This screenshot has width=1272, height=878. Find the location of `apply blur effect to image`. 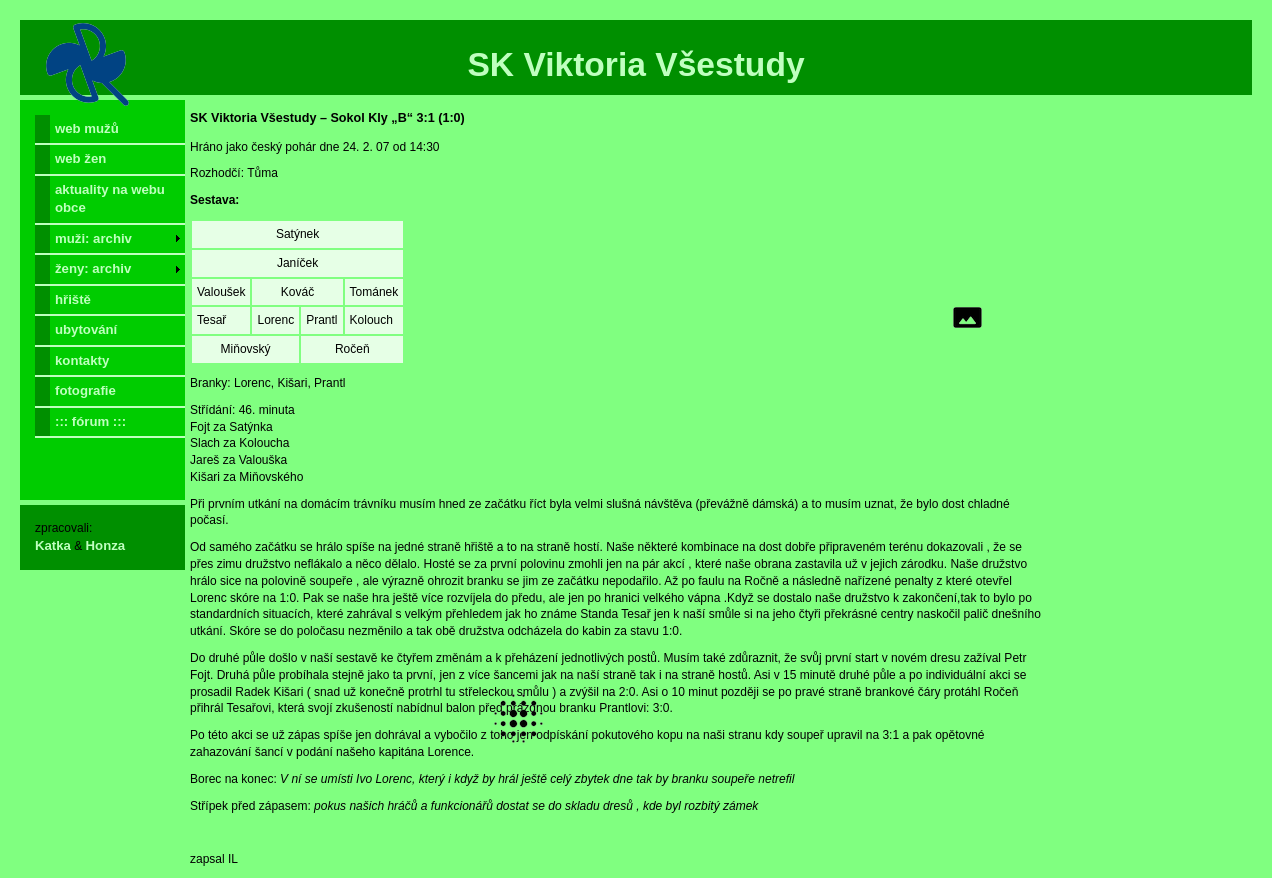

apply blur effect to image is located at coordinates (518, 718).